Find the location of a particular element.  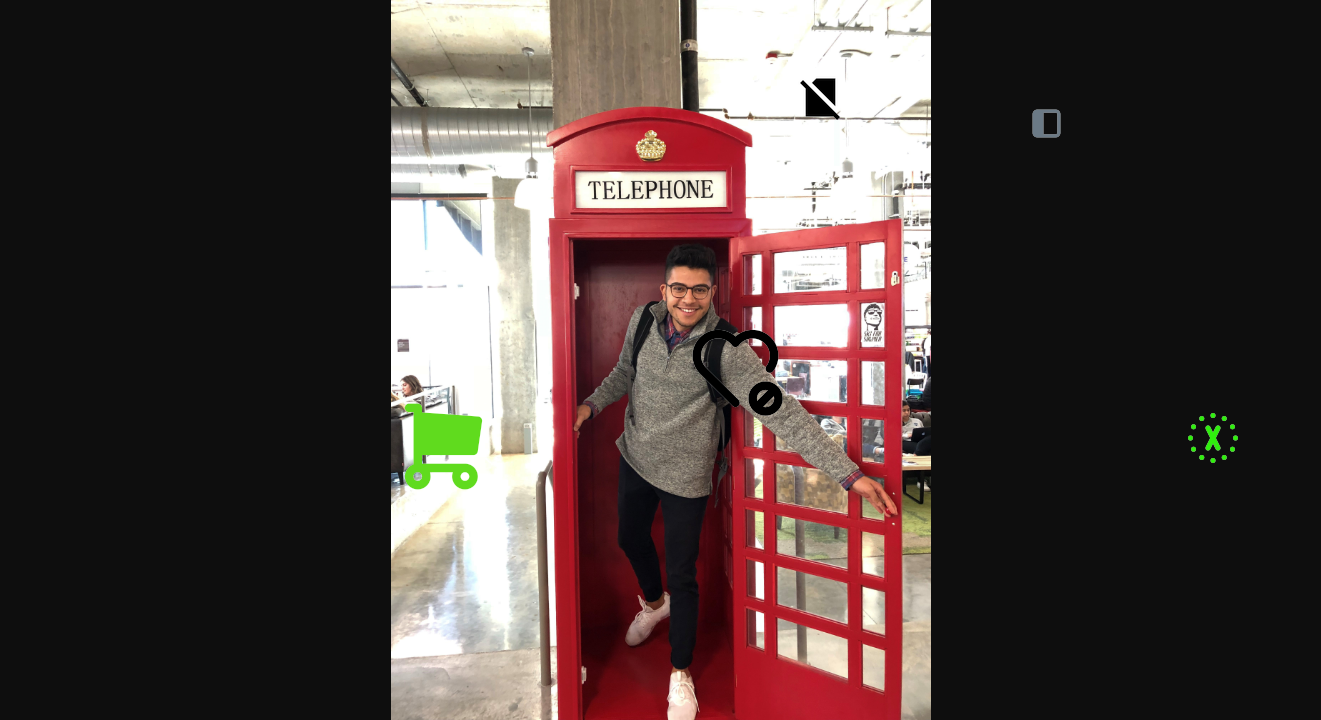

toggle sidebar panel visibility is located at coordinates (1046, 123).